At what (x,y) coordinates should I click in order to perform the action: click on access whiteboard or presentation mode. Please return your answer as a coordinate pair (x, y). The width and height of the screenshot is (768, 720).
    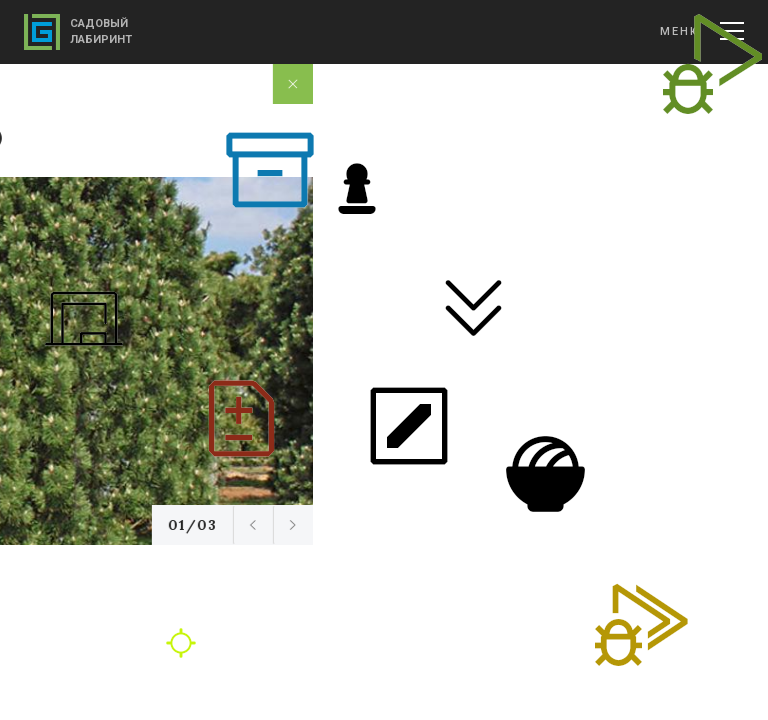
    Looking at the image, I should click on (84, 320).